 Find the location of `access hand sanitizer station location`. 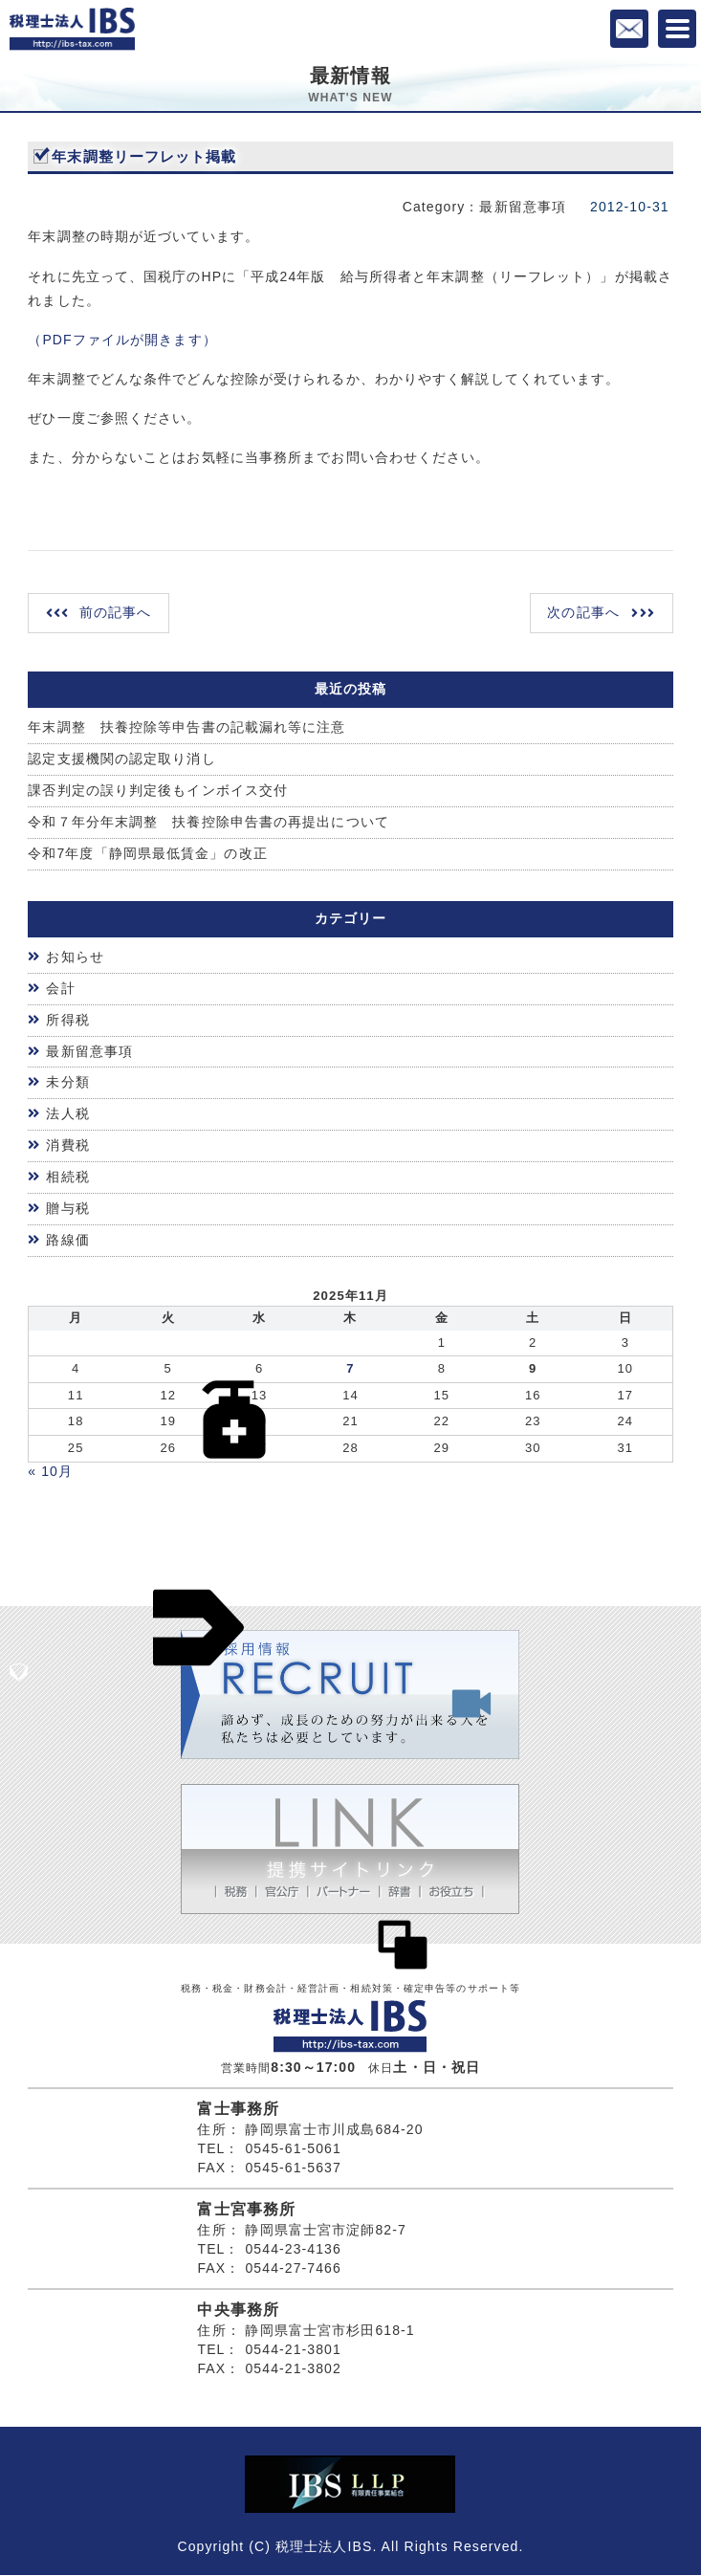

access hand sanitizer station location is located at coordinates (234, 1420).